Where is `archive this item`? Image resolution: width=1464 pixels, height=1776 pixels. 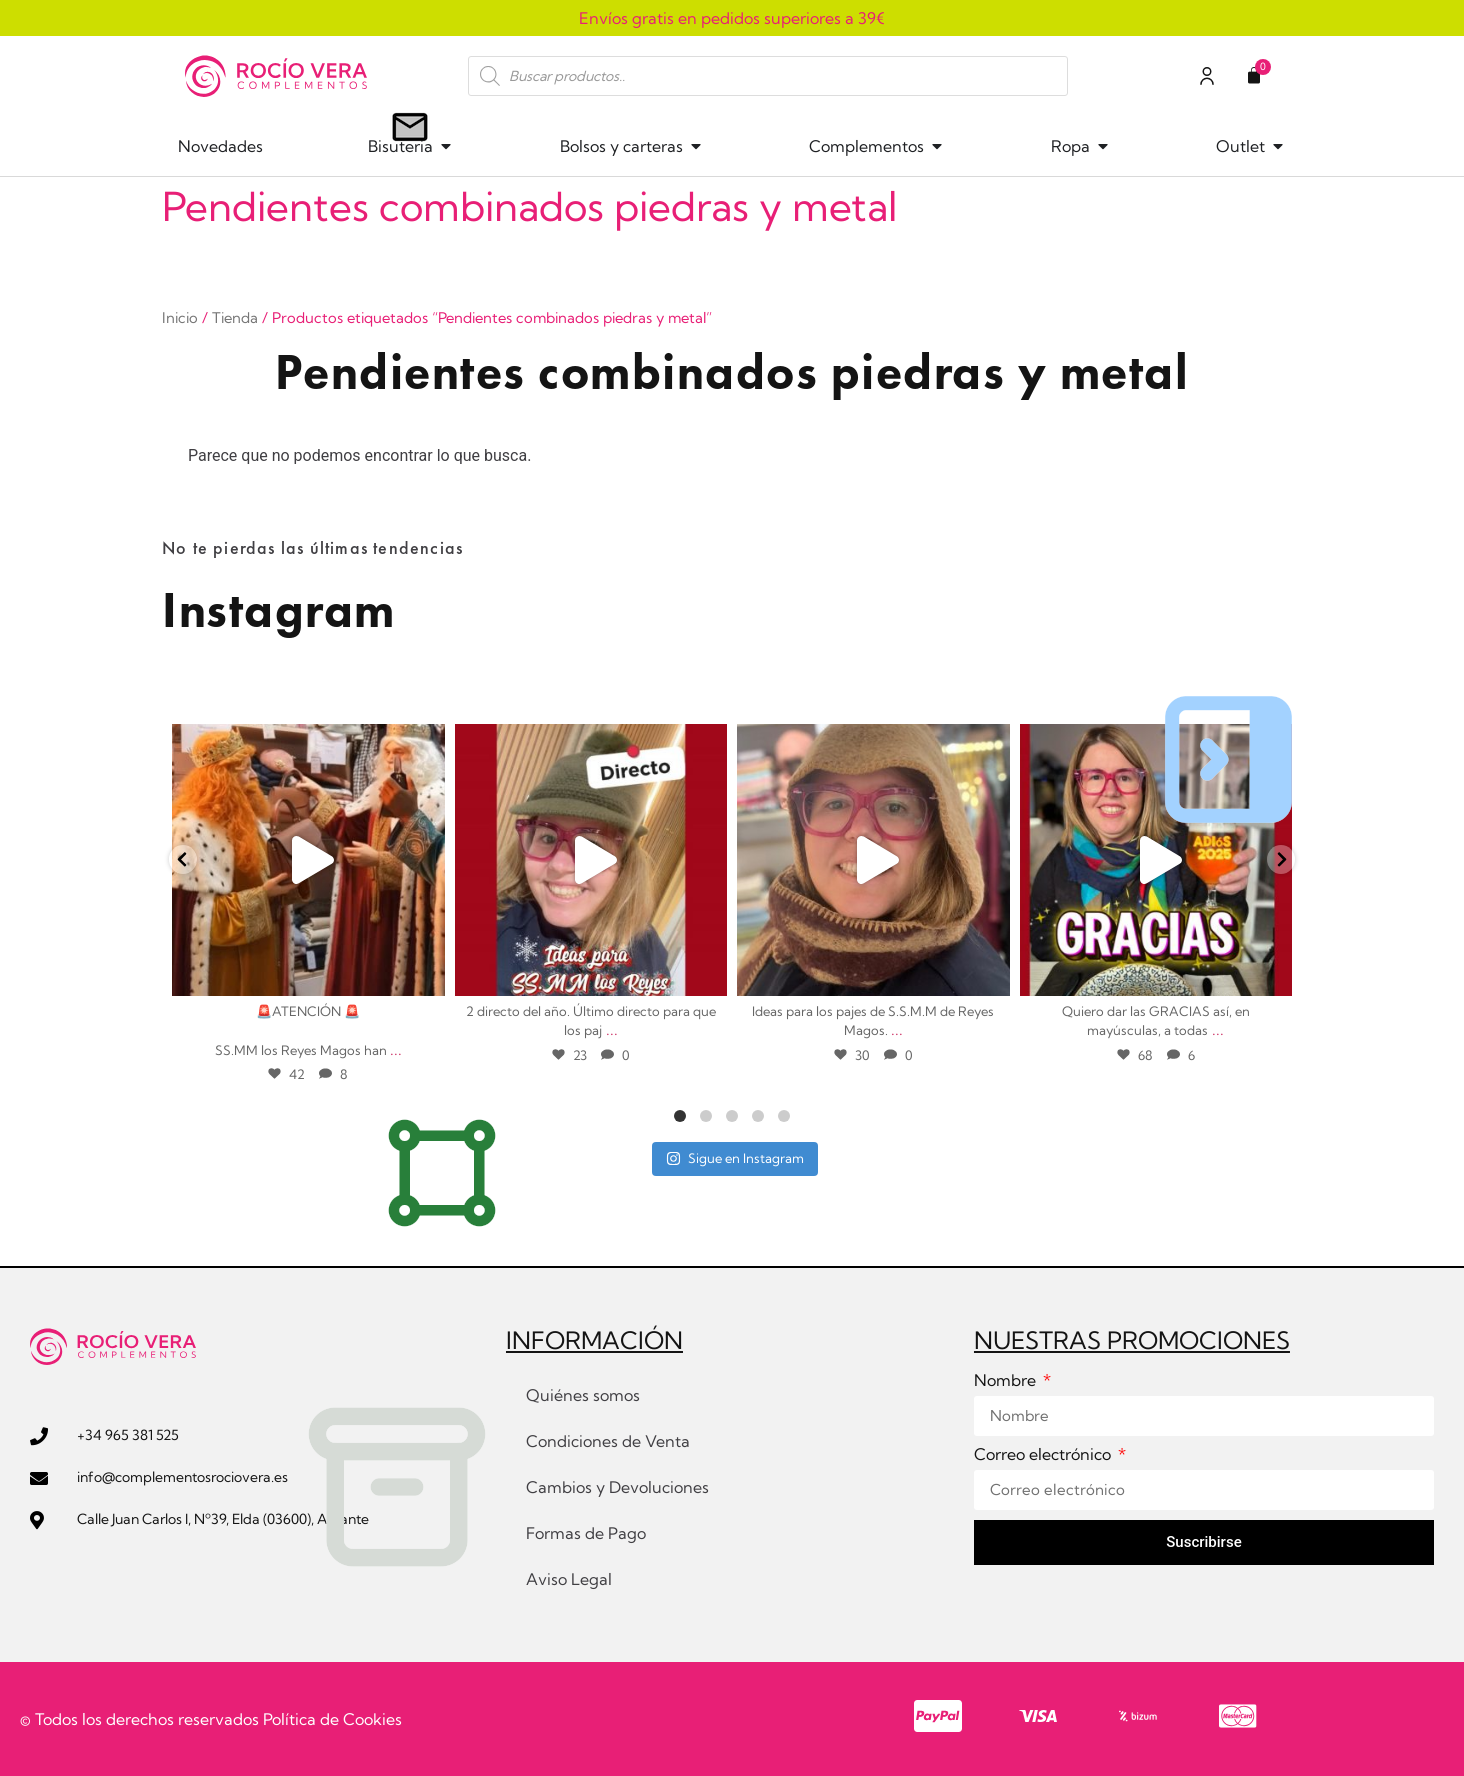
archive this item is located at coordinates (397, 1487).